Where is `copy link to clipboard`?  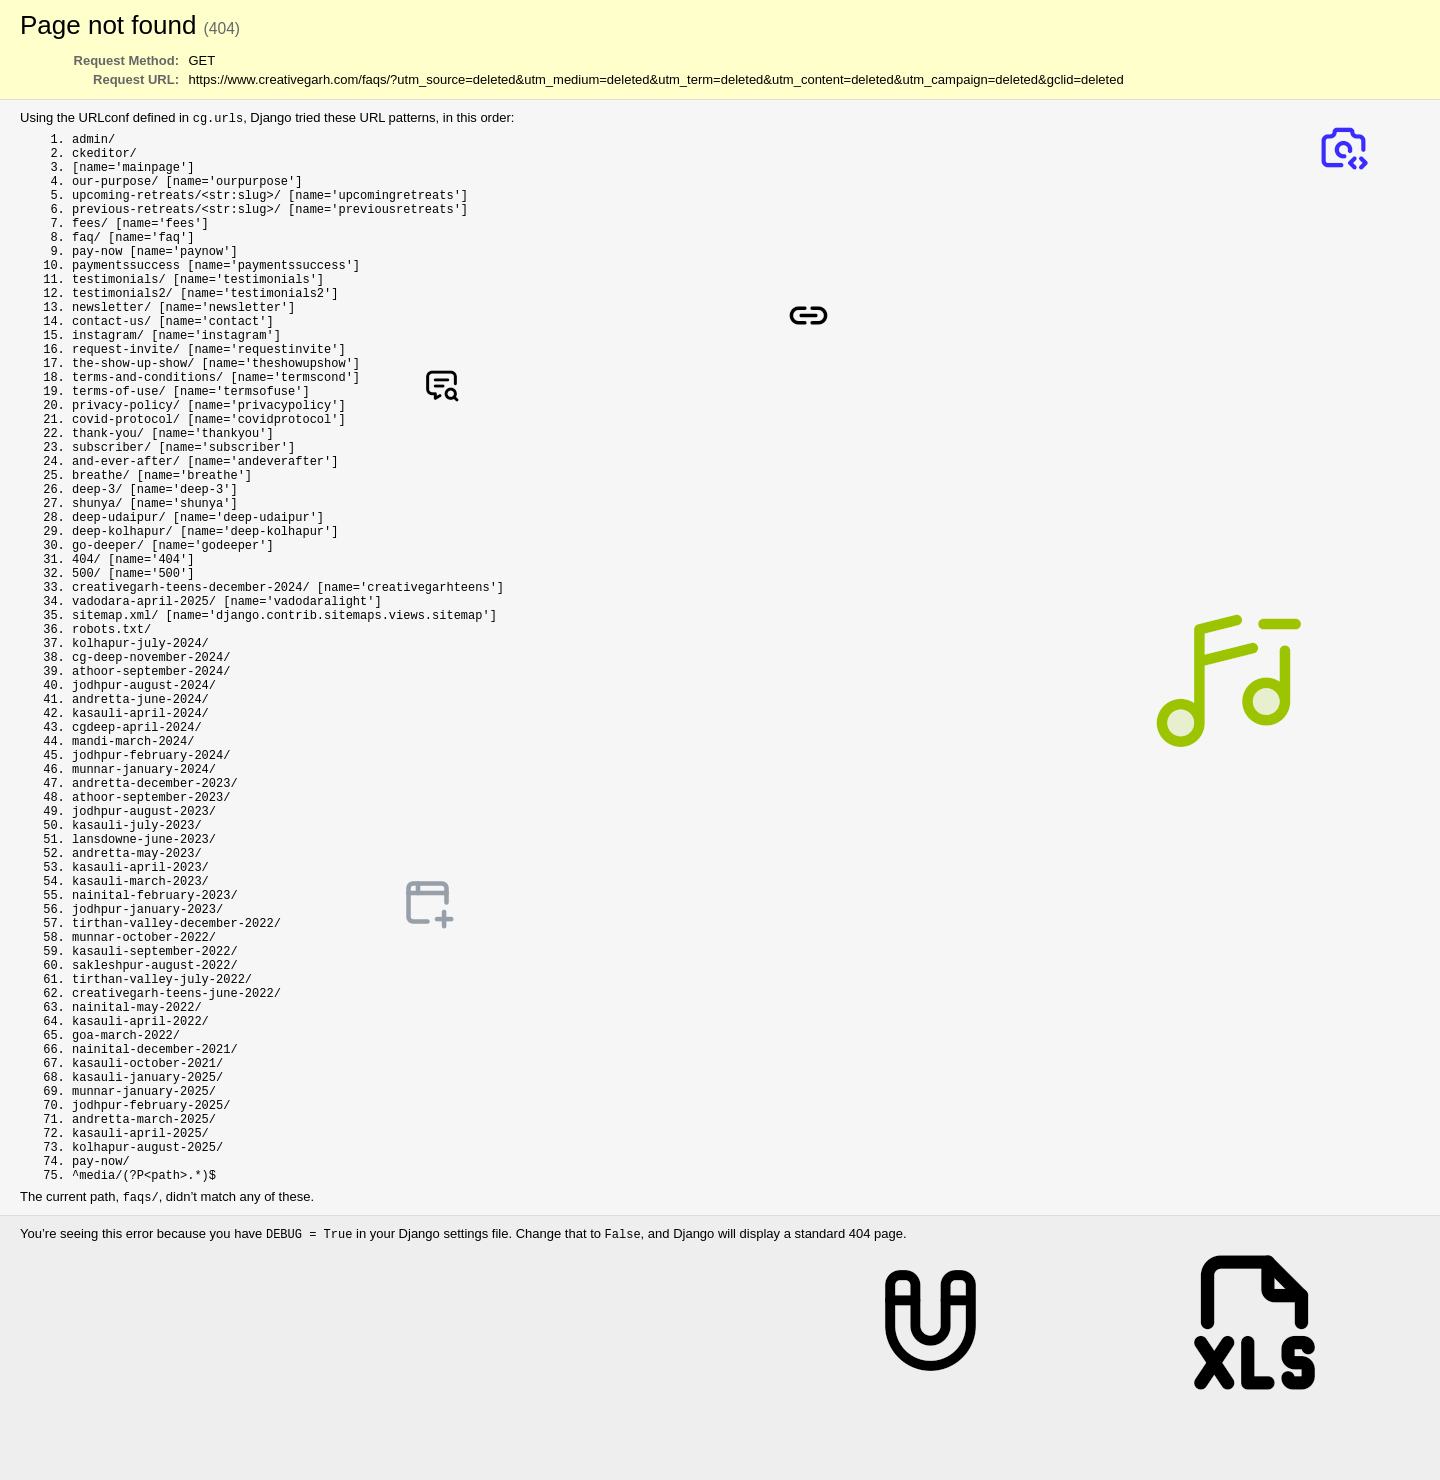
copy link to clipboard is located at coordinates (808, 315).